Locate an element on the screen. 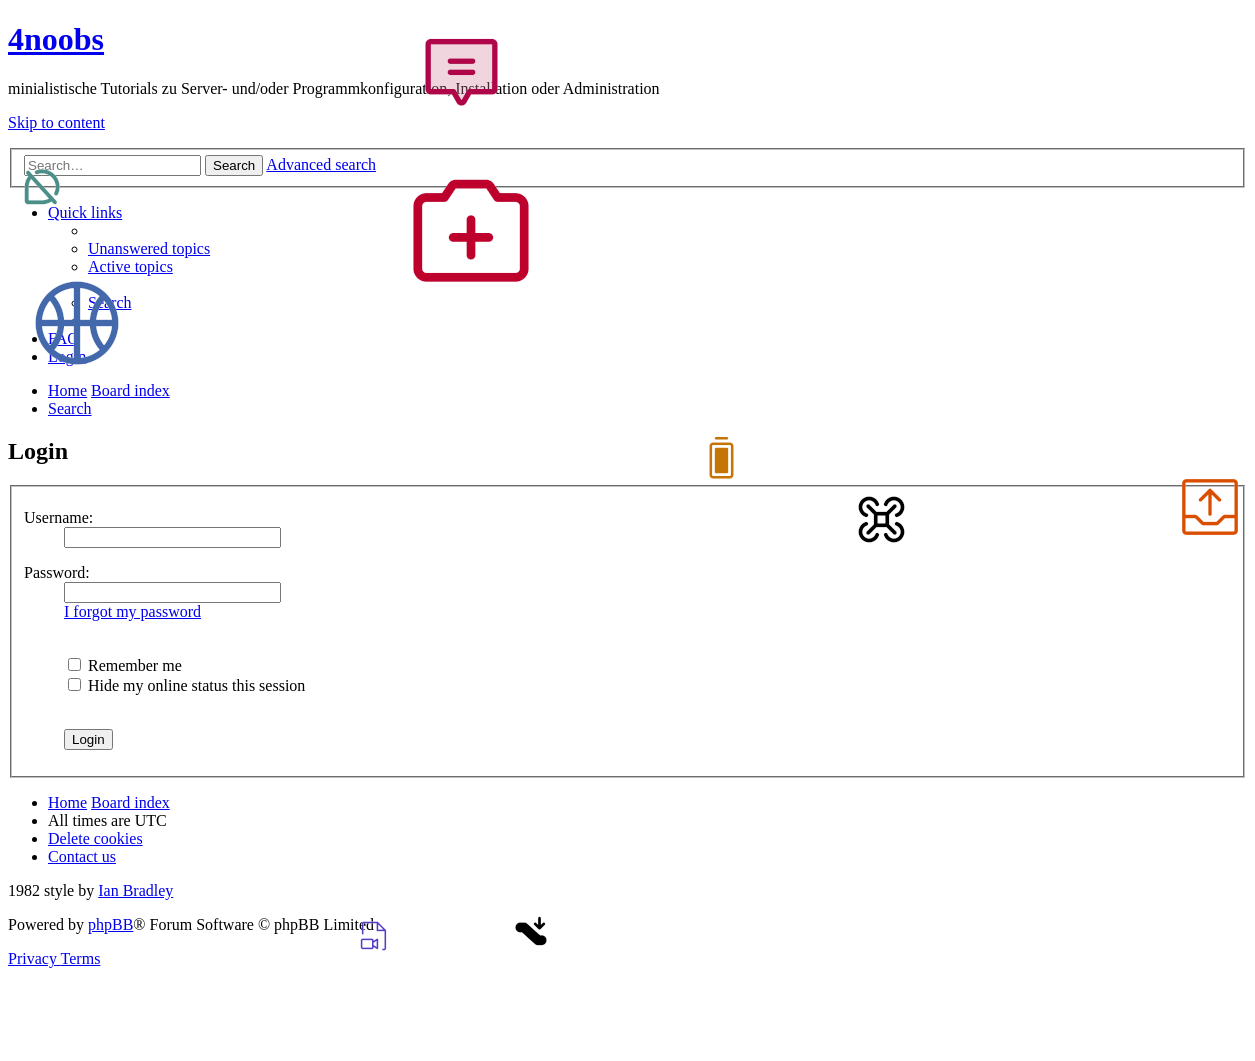 This screenshot has height=1061, width=1255. indicates battery is fully charged is located at coordinates (721, 458).